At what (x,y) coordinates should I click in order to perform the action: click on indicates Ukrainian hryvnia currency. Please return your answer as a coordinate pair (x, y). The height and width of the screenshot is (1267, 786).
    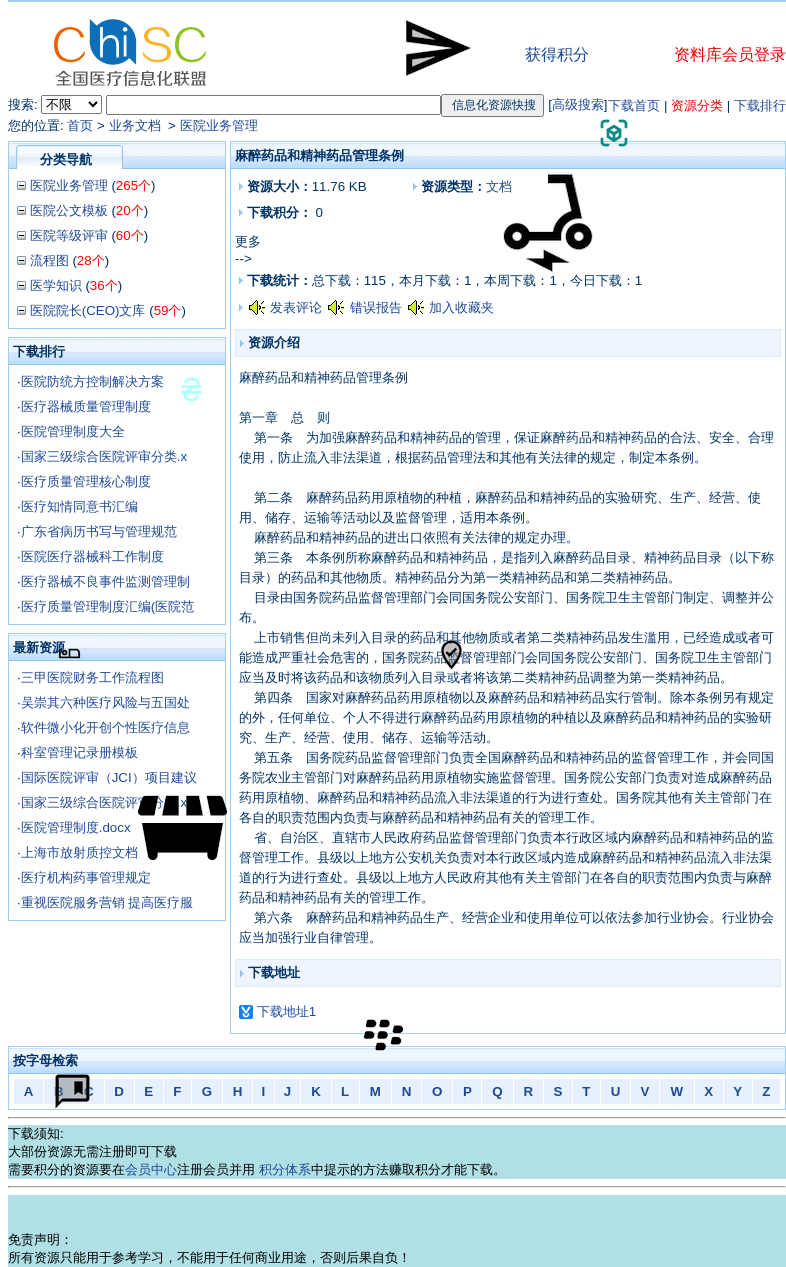
    Looking at the image, I should click on (191, 389).